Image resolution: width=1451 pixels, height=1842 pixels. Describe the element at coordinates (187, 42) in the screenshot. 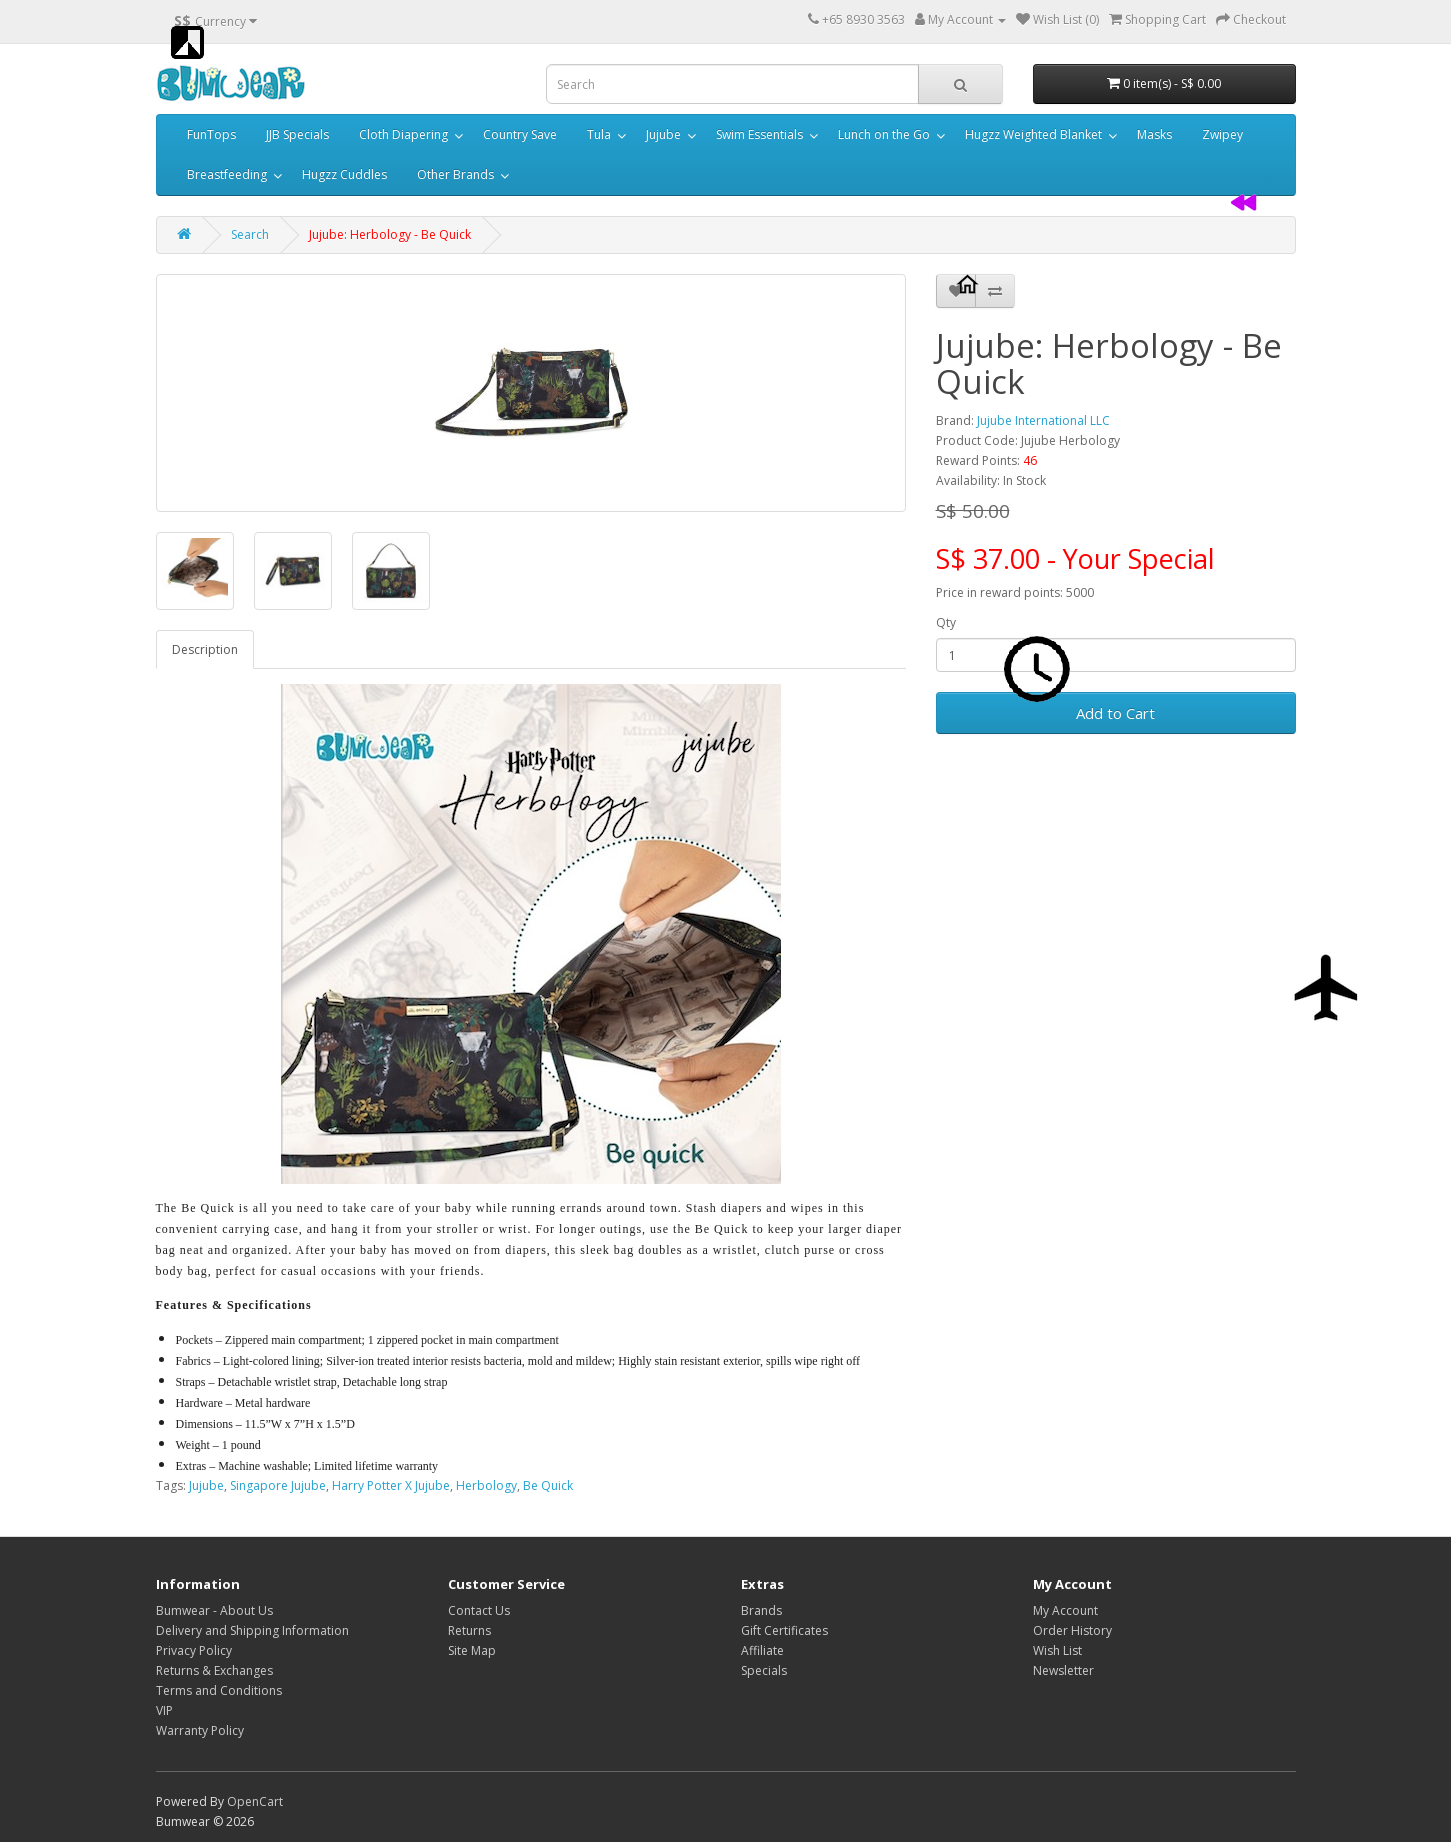

I see `apply black and white filter to image` at that location.